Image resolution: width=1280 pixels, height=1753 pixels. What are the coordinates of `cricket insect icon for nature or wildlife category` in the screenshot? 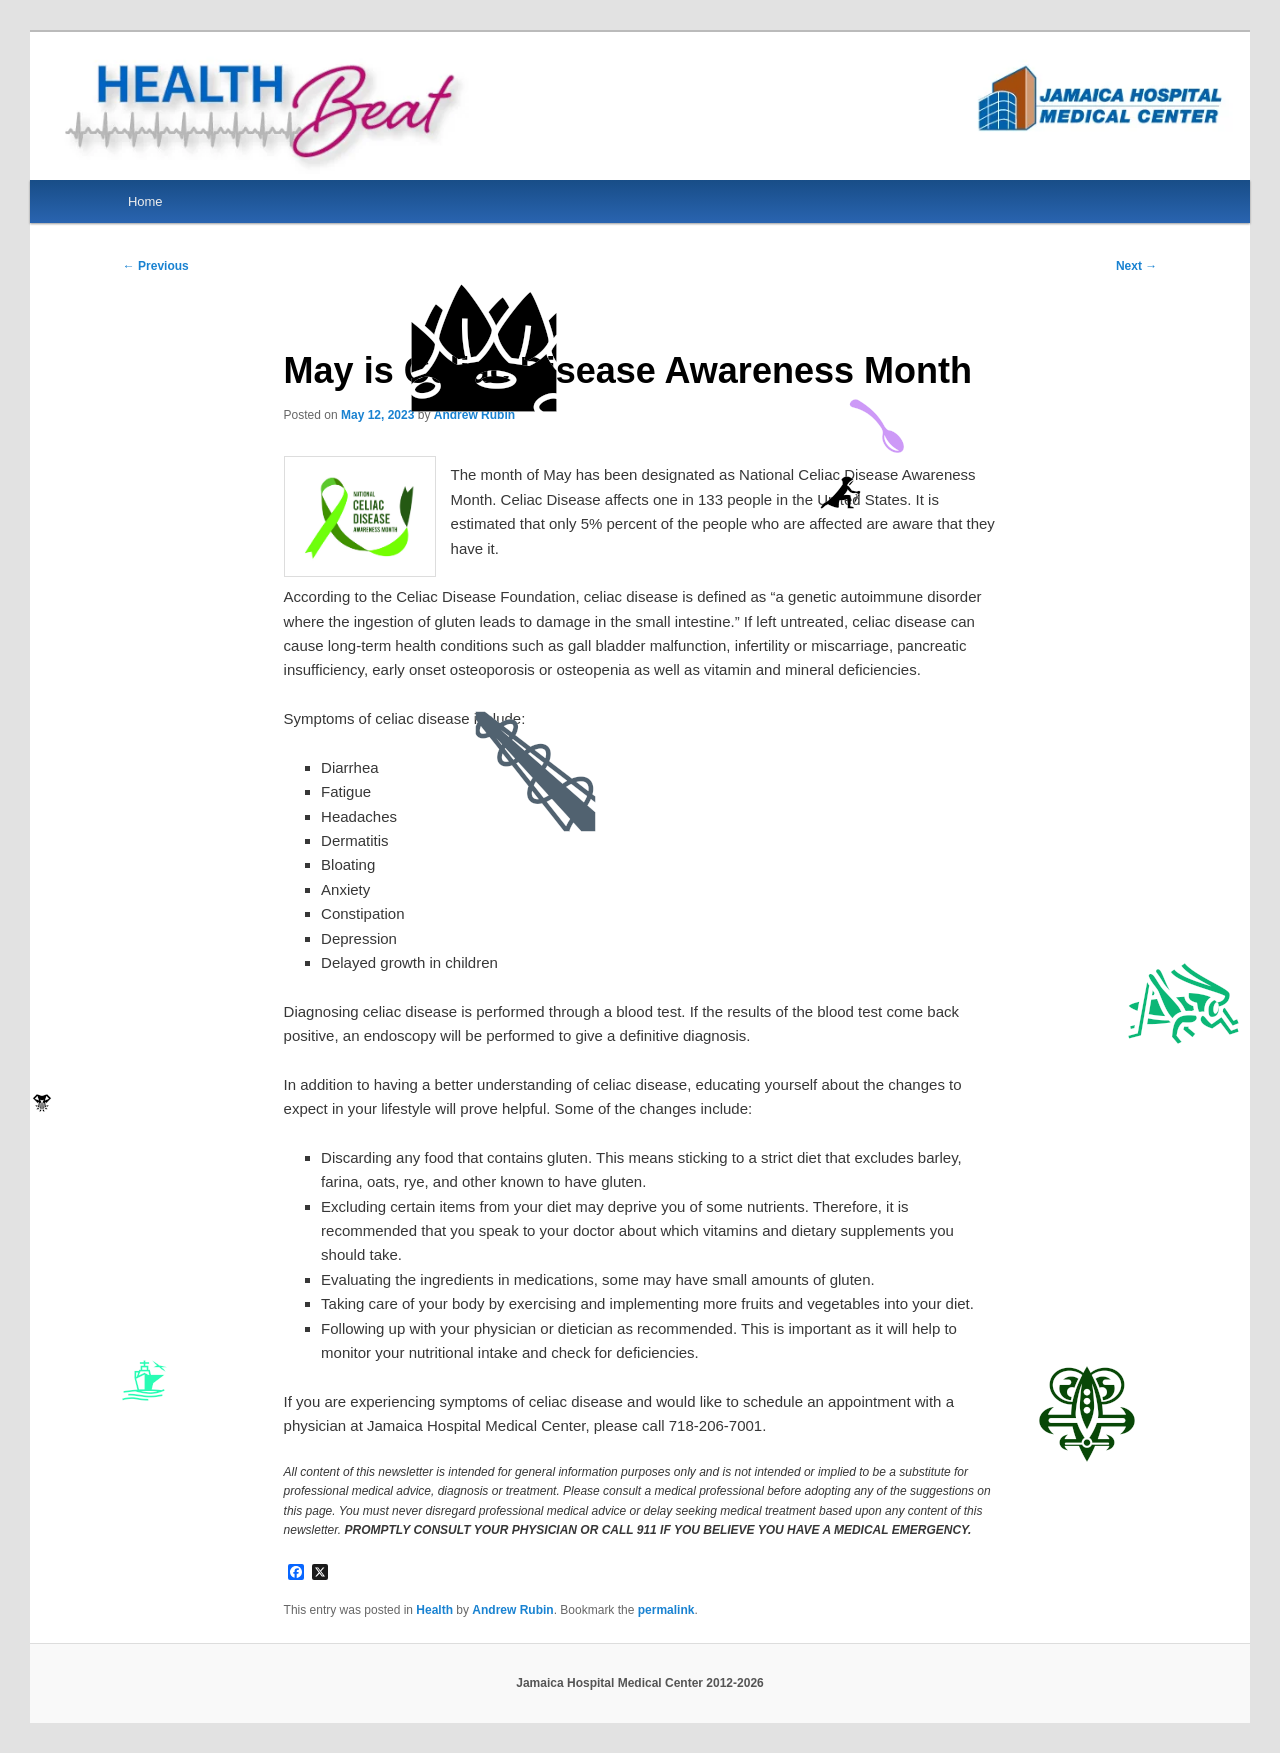 It's located at (1183, 1003).